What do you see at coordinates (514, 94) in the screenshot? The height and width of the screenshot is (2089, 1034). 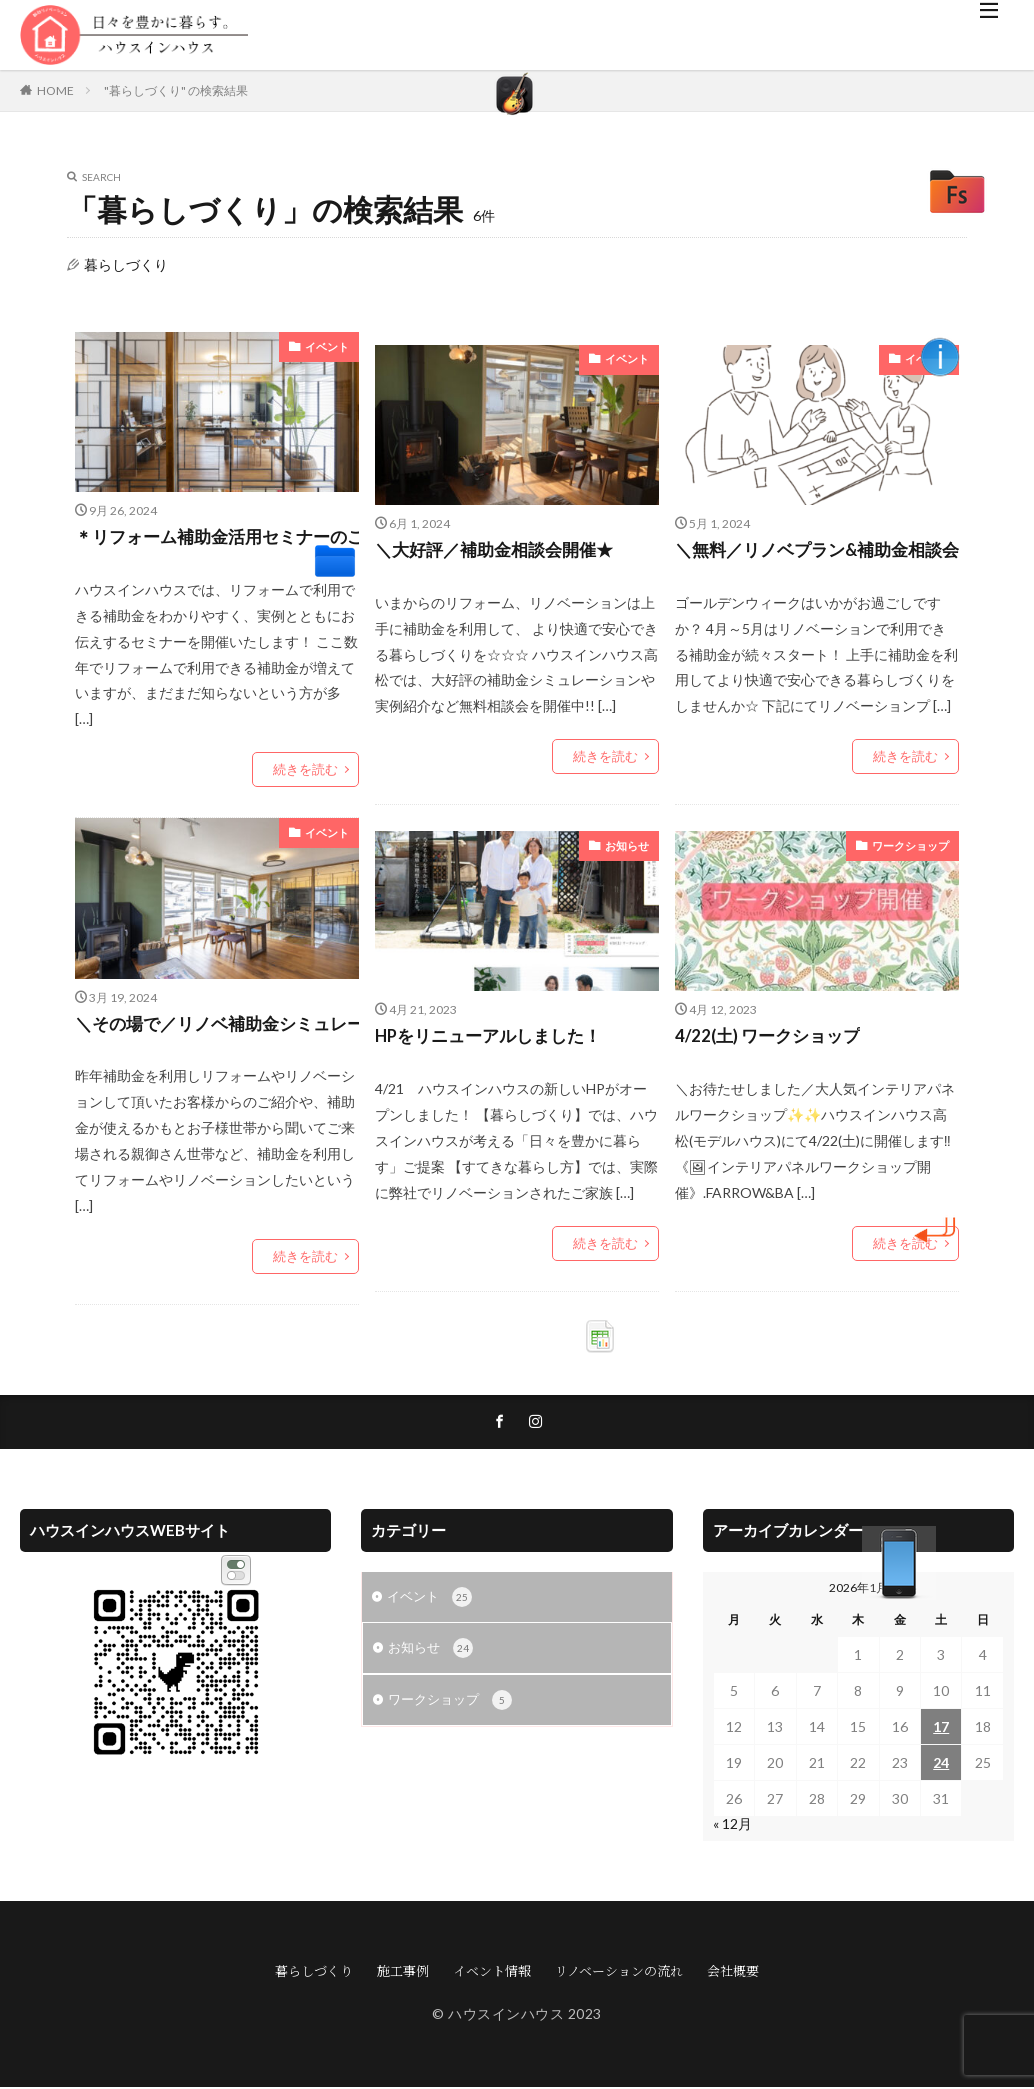 I see `open GarageBand music creation app` at bounding box center [514, 94].